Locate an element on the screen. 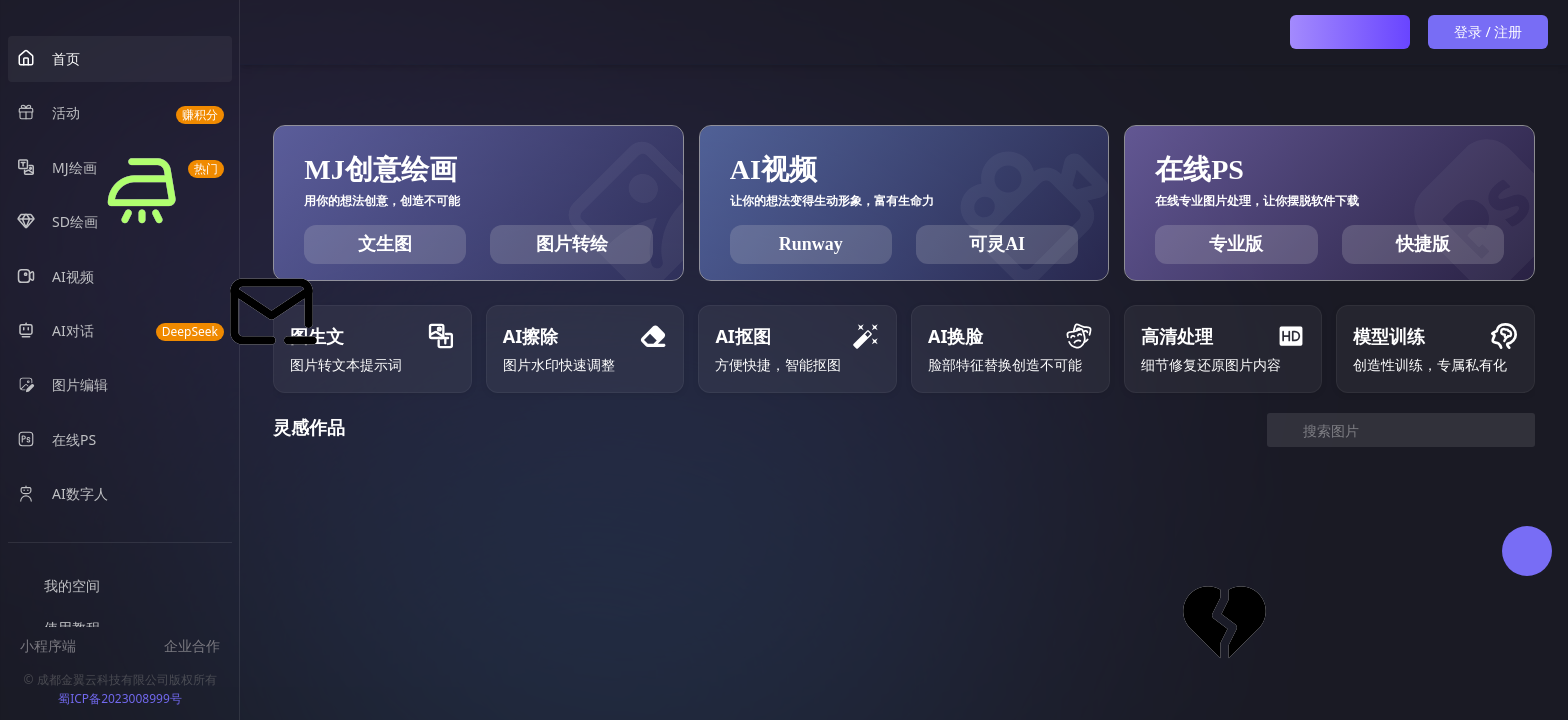 The height and width of the screenshot is (720, 1568). indicates a broken or failed favorite is located at coordinates (1224, 623).